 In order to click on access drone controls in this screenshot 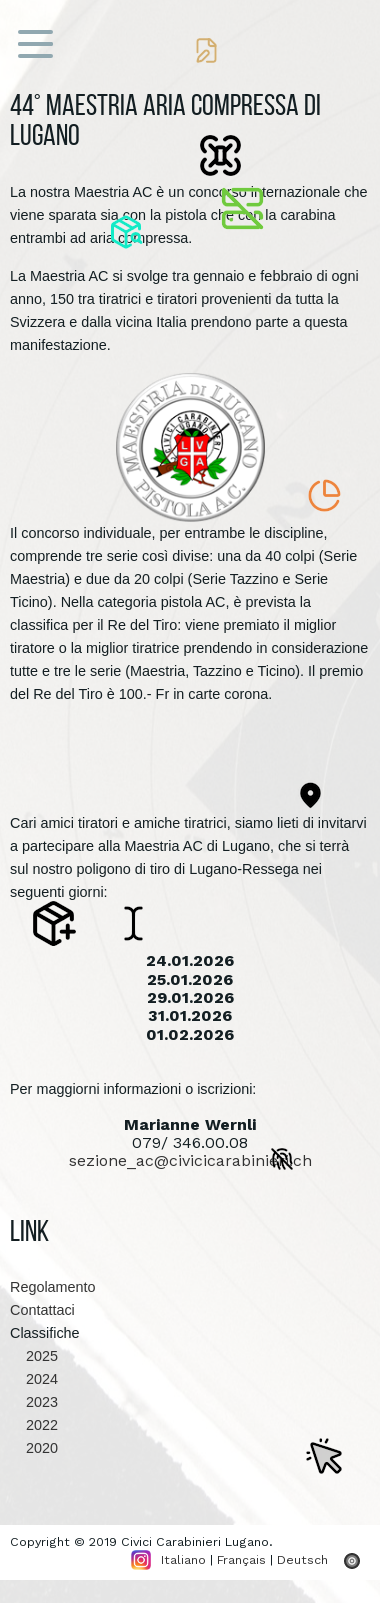, I will do `click(220, 155)`.